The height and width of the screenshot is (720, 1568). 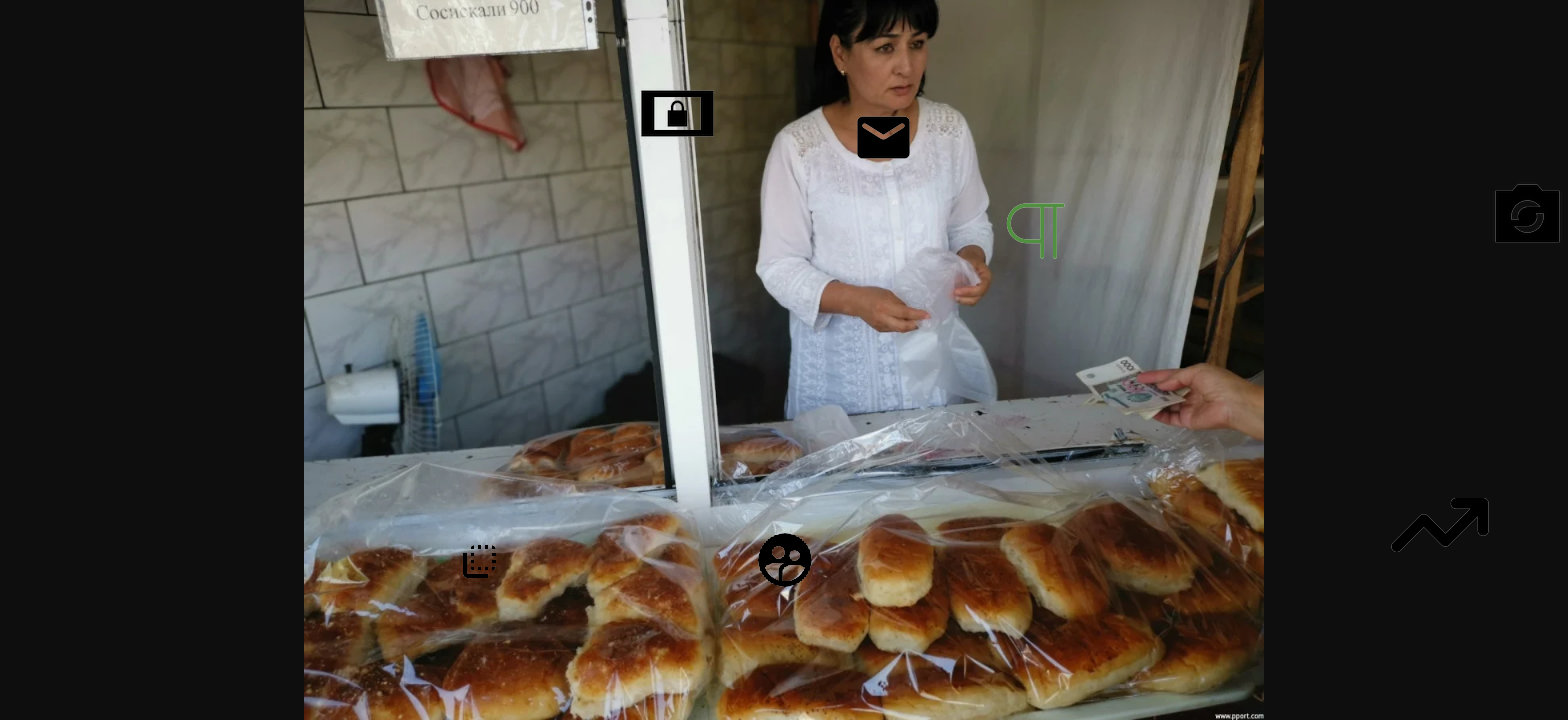 What do you see at coordinates (1440, 525) in the screenshot?
I see `view trending or popular content` at bounding box center [1440, 525].